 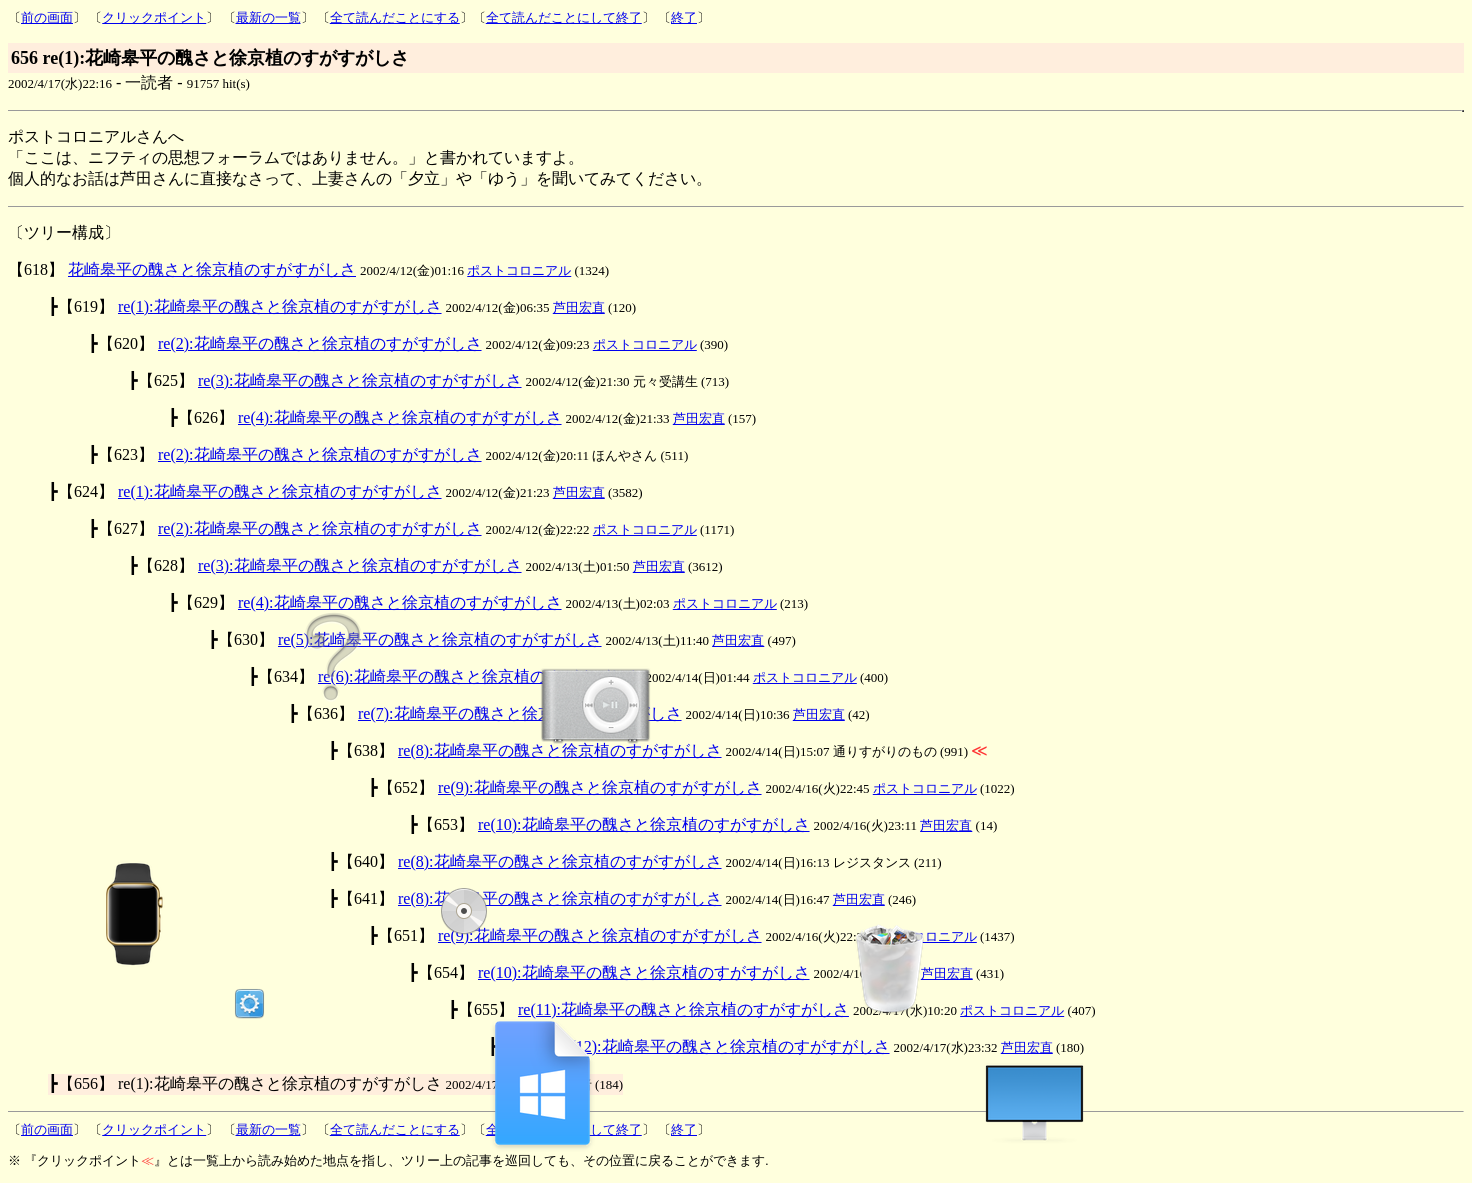 I want to click on indicates an unknown or unrecognized file type, so click(x=333, y=658).